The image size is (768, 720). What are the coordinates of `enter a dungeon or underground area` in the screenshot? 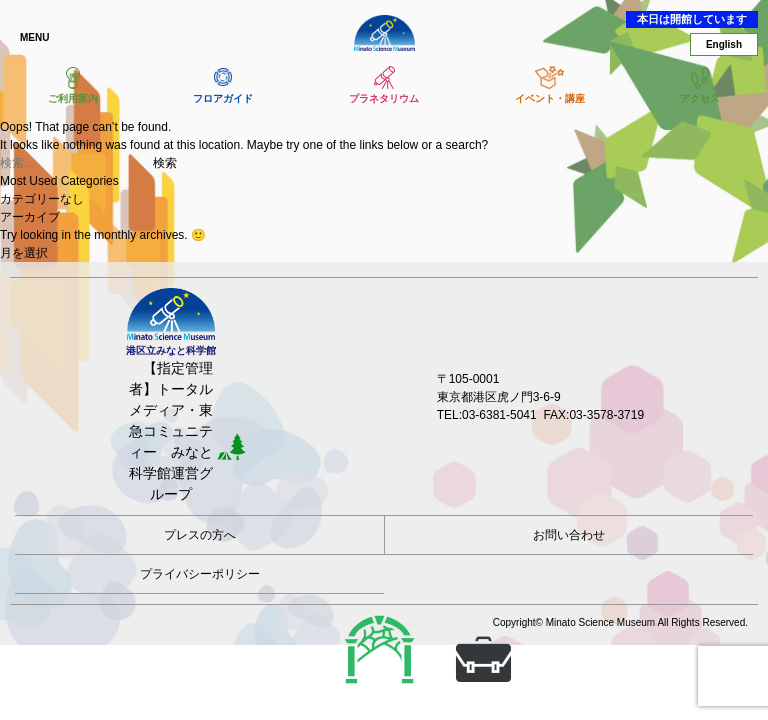 It's located at (379, 649).